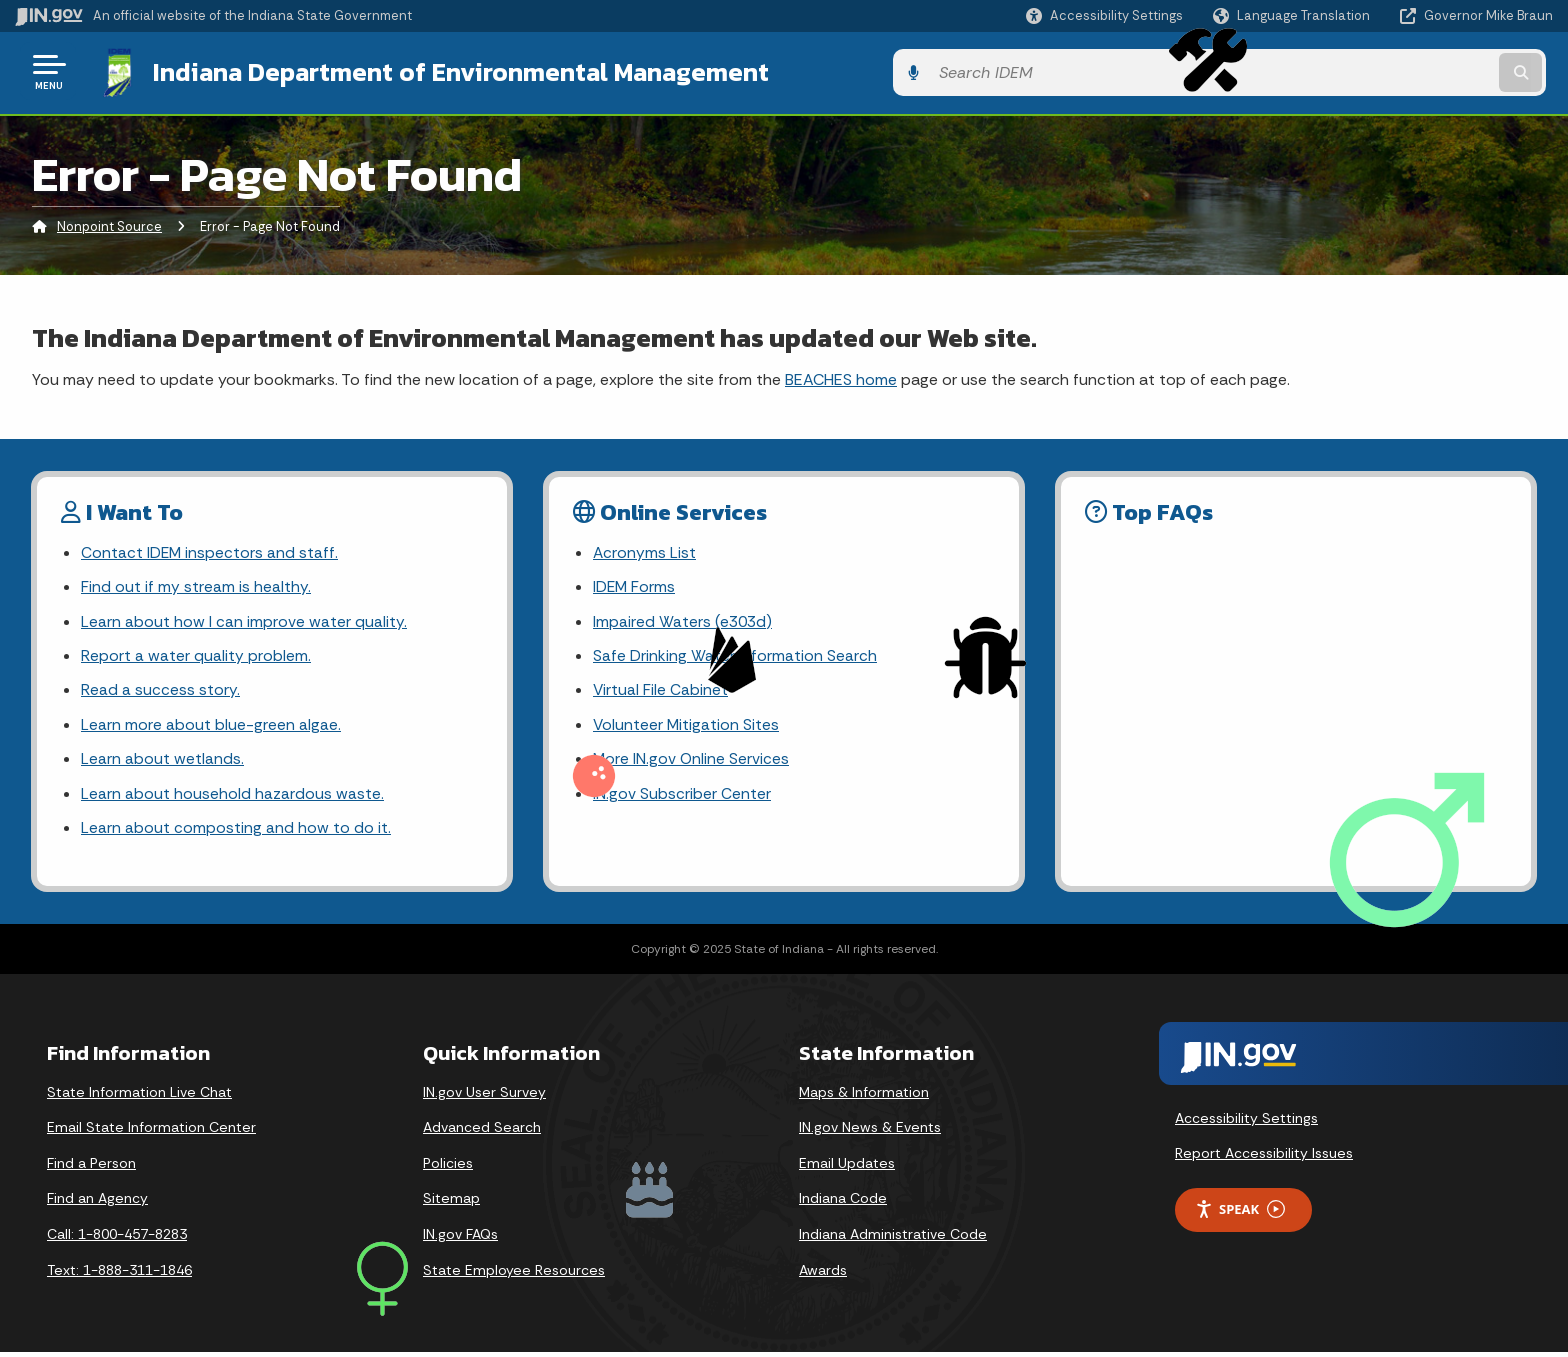 The height and width of the screenshot is (1357, 1568). Describe the element at coordinates (382, 1277) in the screenshot. I see `indicates female gender option` at that location.